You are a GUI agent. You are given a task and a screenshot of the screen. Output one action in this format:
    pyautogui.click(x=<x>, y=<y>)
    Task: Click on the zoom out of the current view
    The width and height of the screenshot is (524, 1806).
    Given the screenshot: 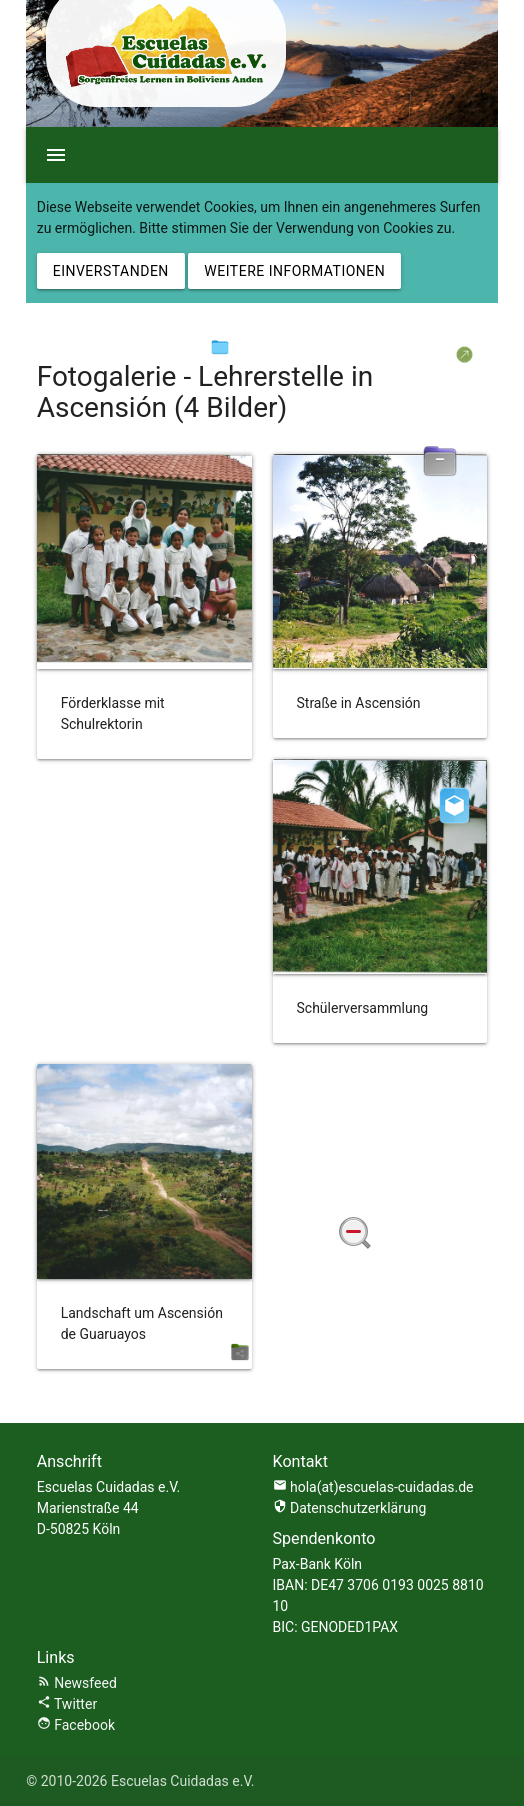 What is the action you would take?
    pyautogui.click(x=355, y=1233)
    